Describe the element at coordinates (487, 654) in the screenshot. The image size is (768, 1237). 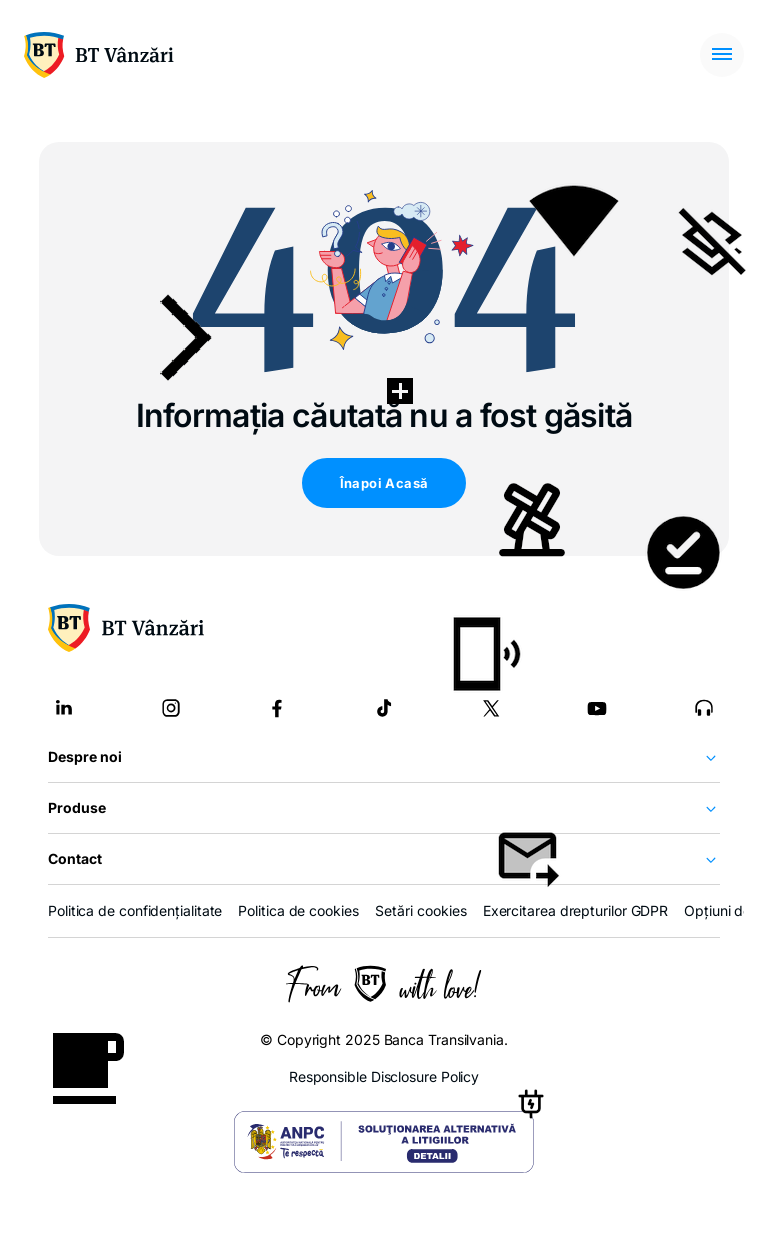
I see `incoming call or notification on linked device` at that location.